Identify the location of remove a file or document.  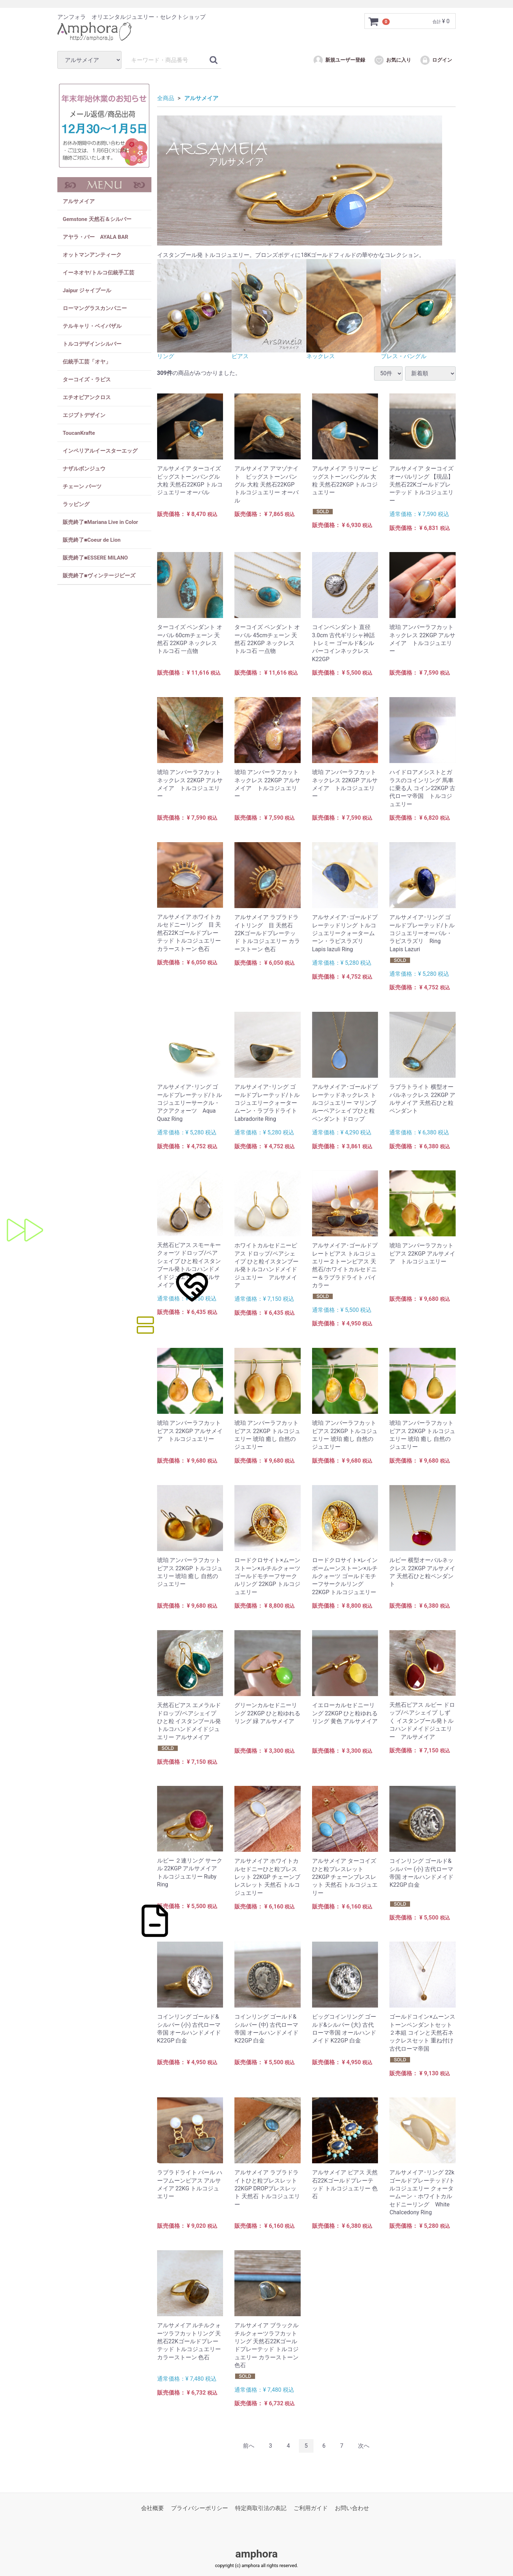
(155, 1921).